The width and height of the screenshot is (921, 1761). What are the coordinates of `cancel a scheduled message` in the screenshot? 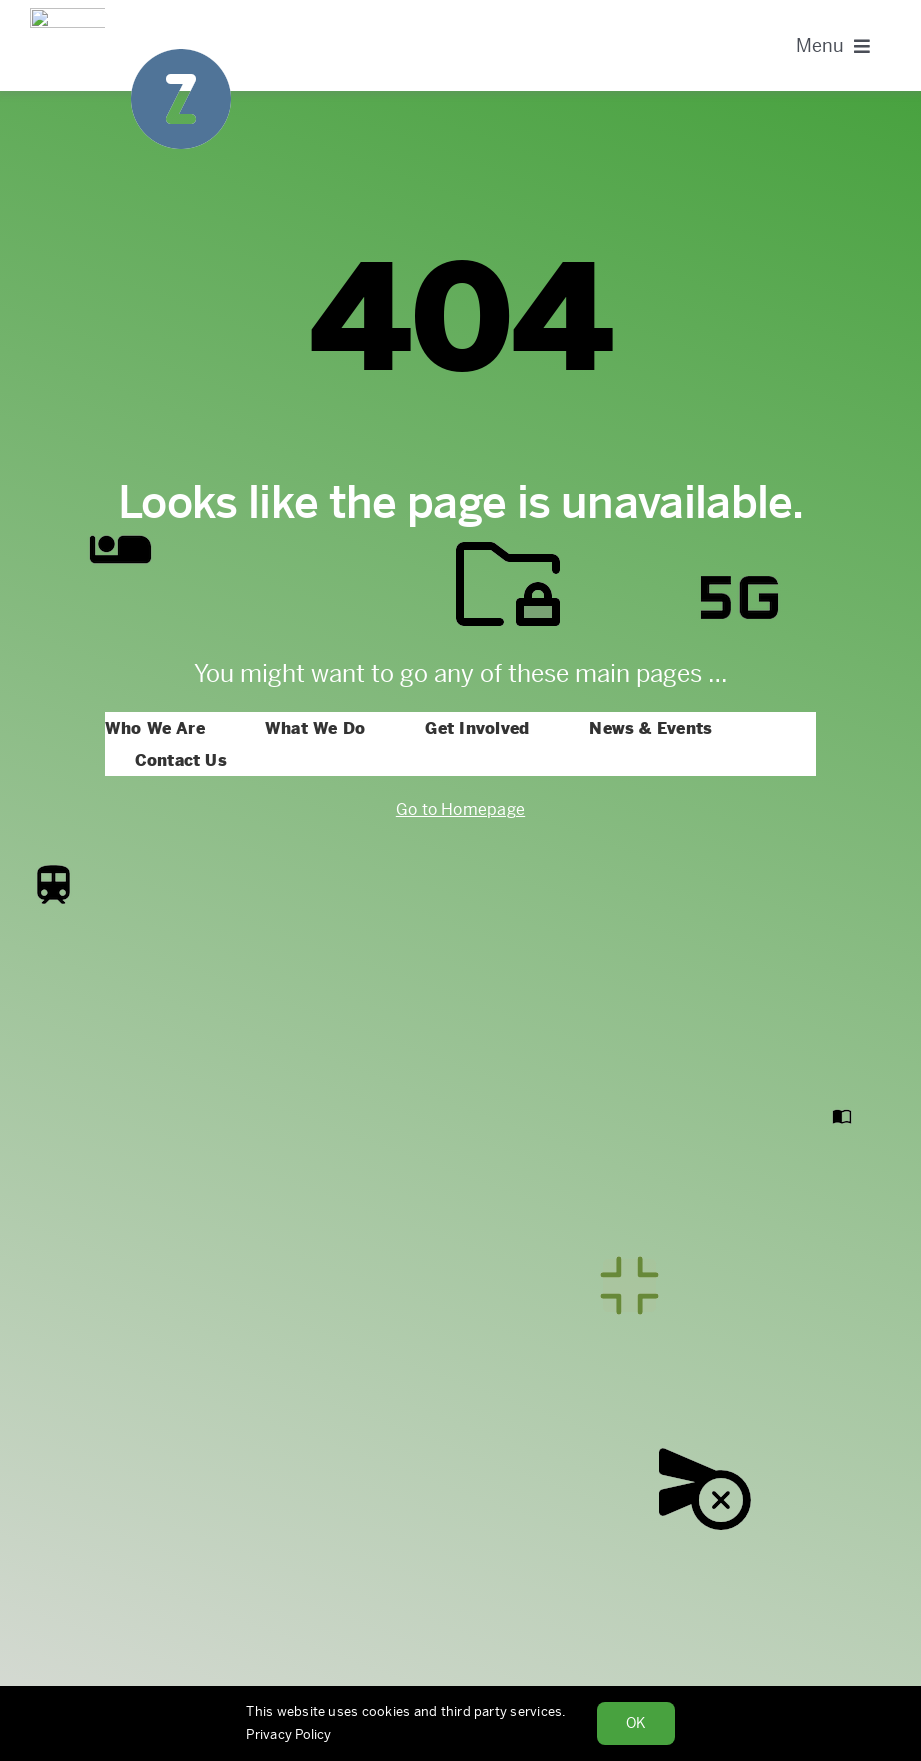 It's located at (703, 1482).